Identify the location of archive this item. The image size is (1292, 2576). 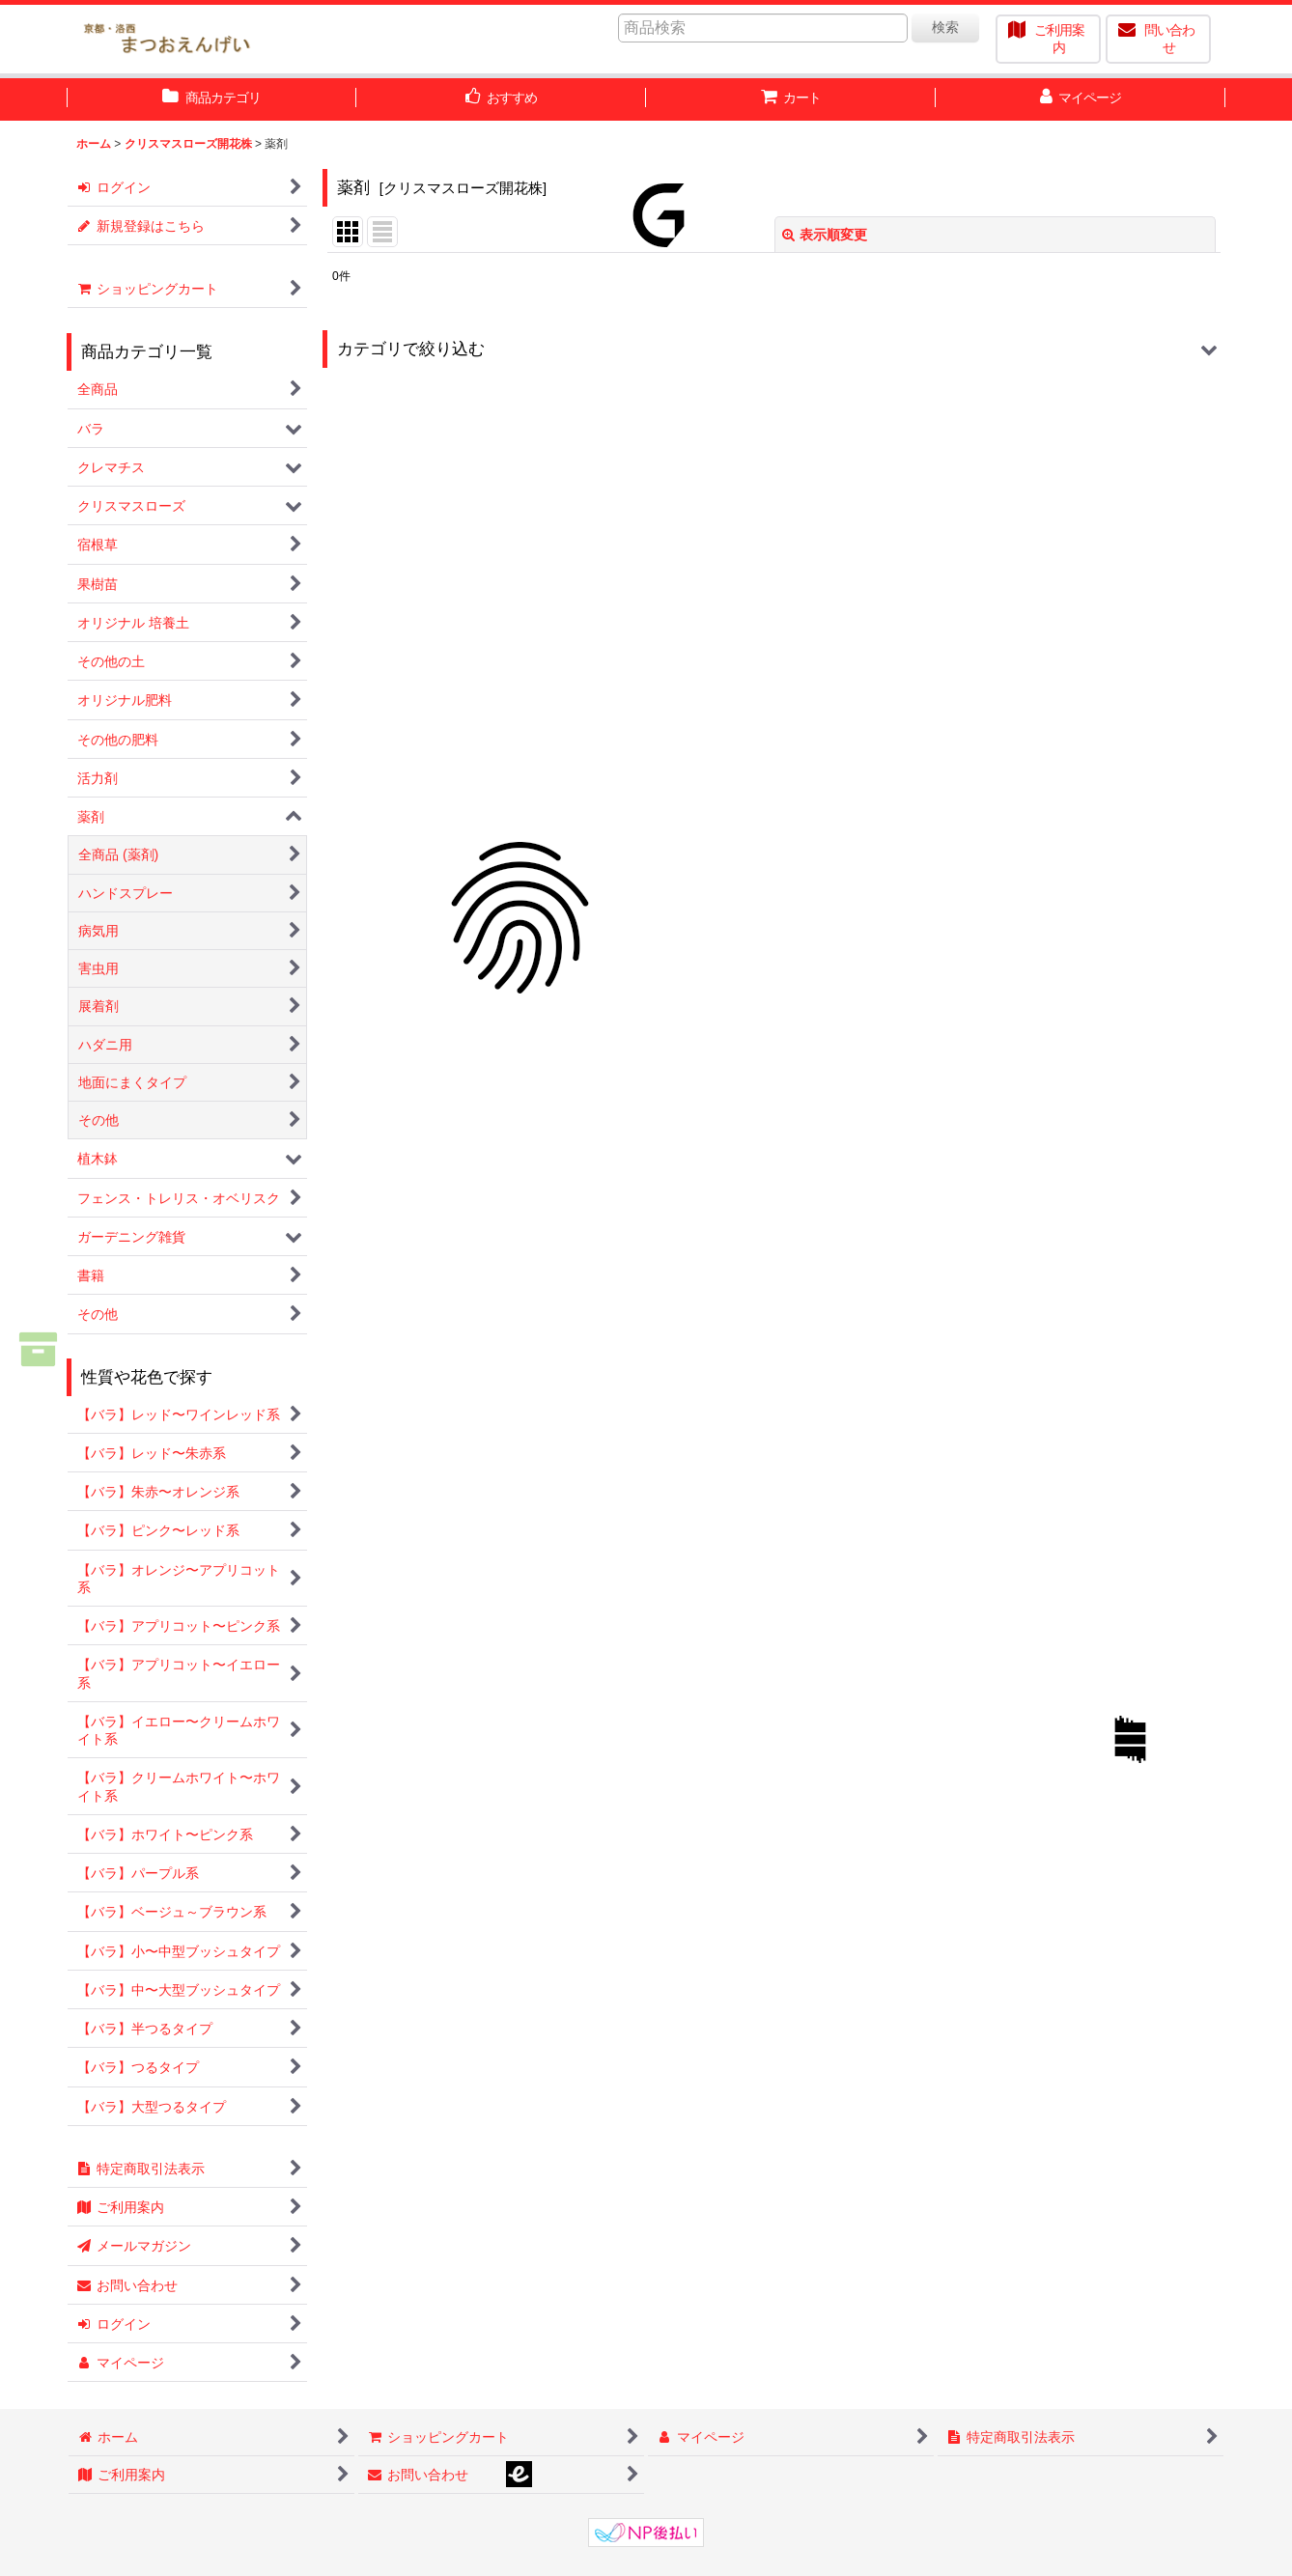
(38, 1349).